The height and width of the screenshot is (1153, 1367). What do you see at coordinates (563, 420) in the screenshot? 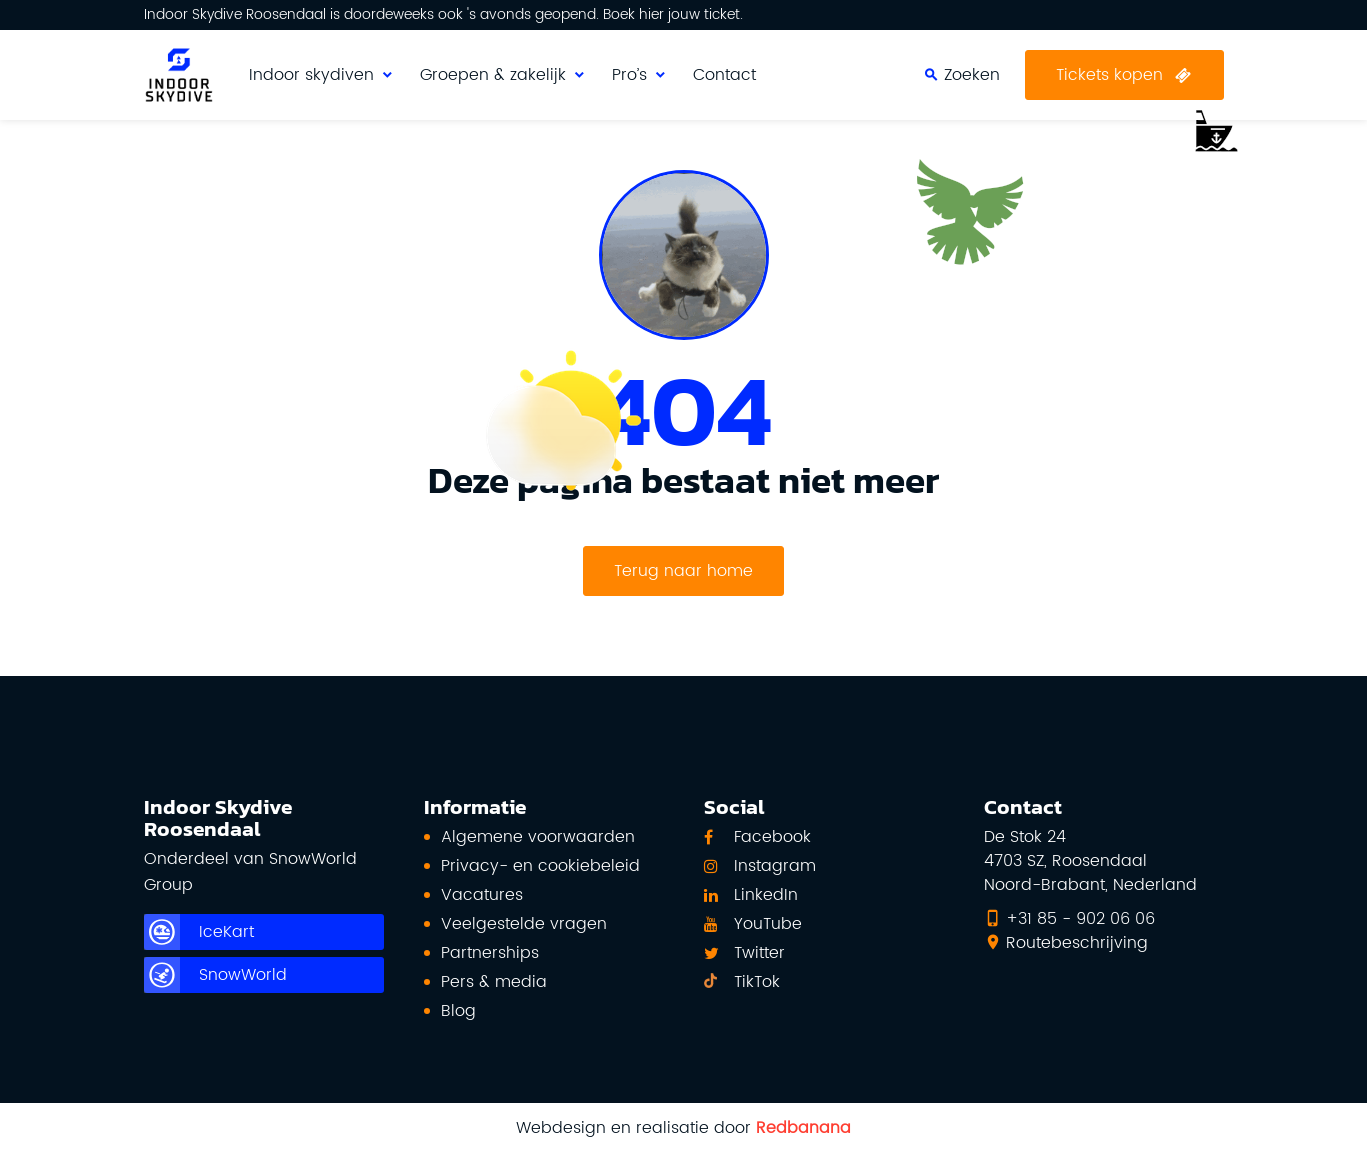
I see `indicates partly cloudy weather conditions` at bounding box center [563, 420].